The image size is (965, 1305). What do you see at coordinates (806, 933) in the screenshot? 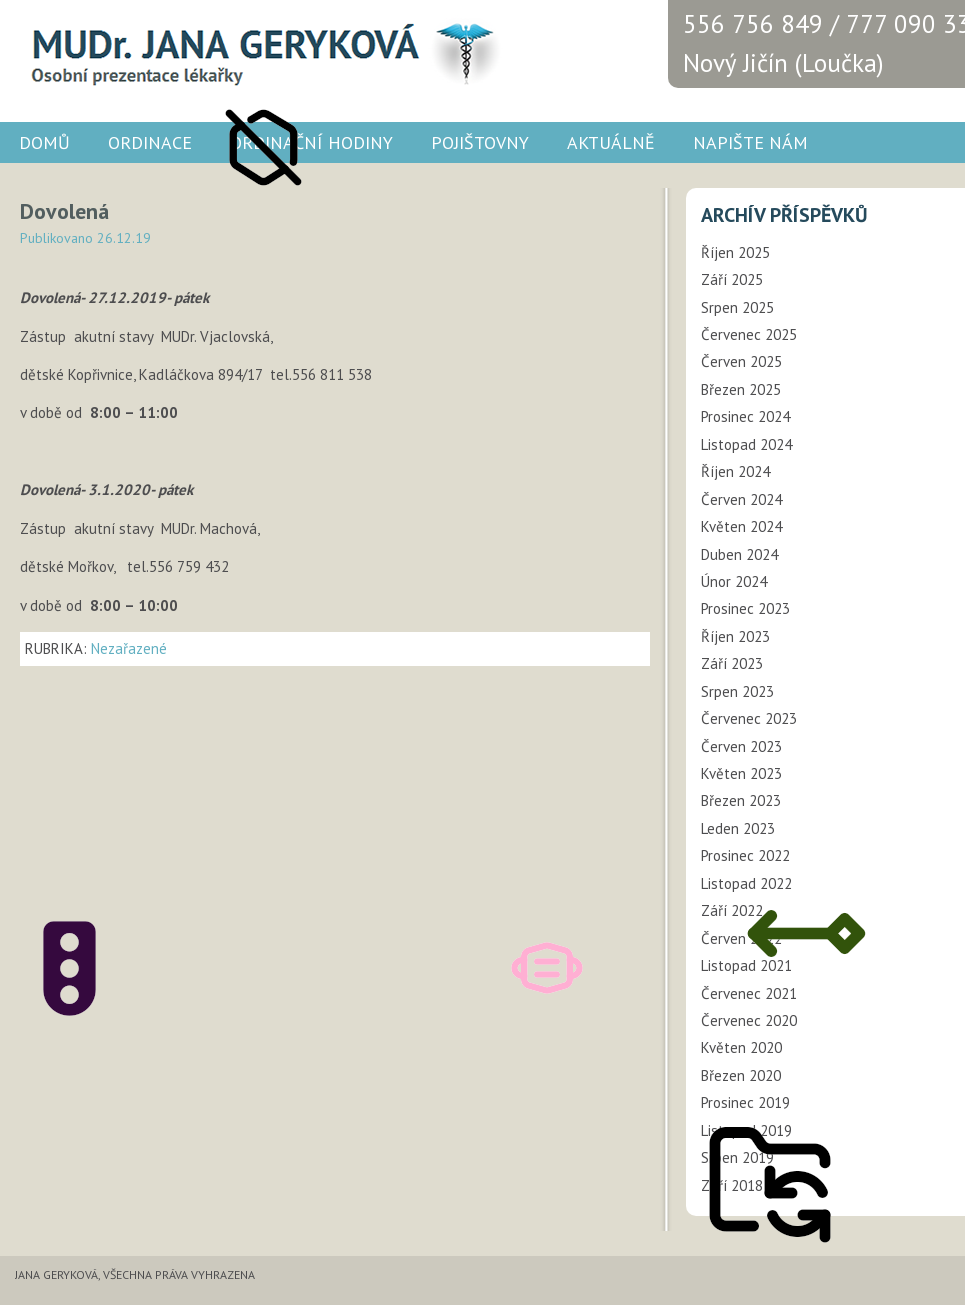
I see `navigate back to previous step` at bounding box center [806, 933].